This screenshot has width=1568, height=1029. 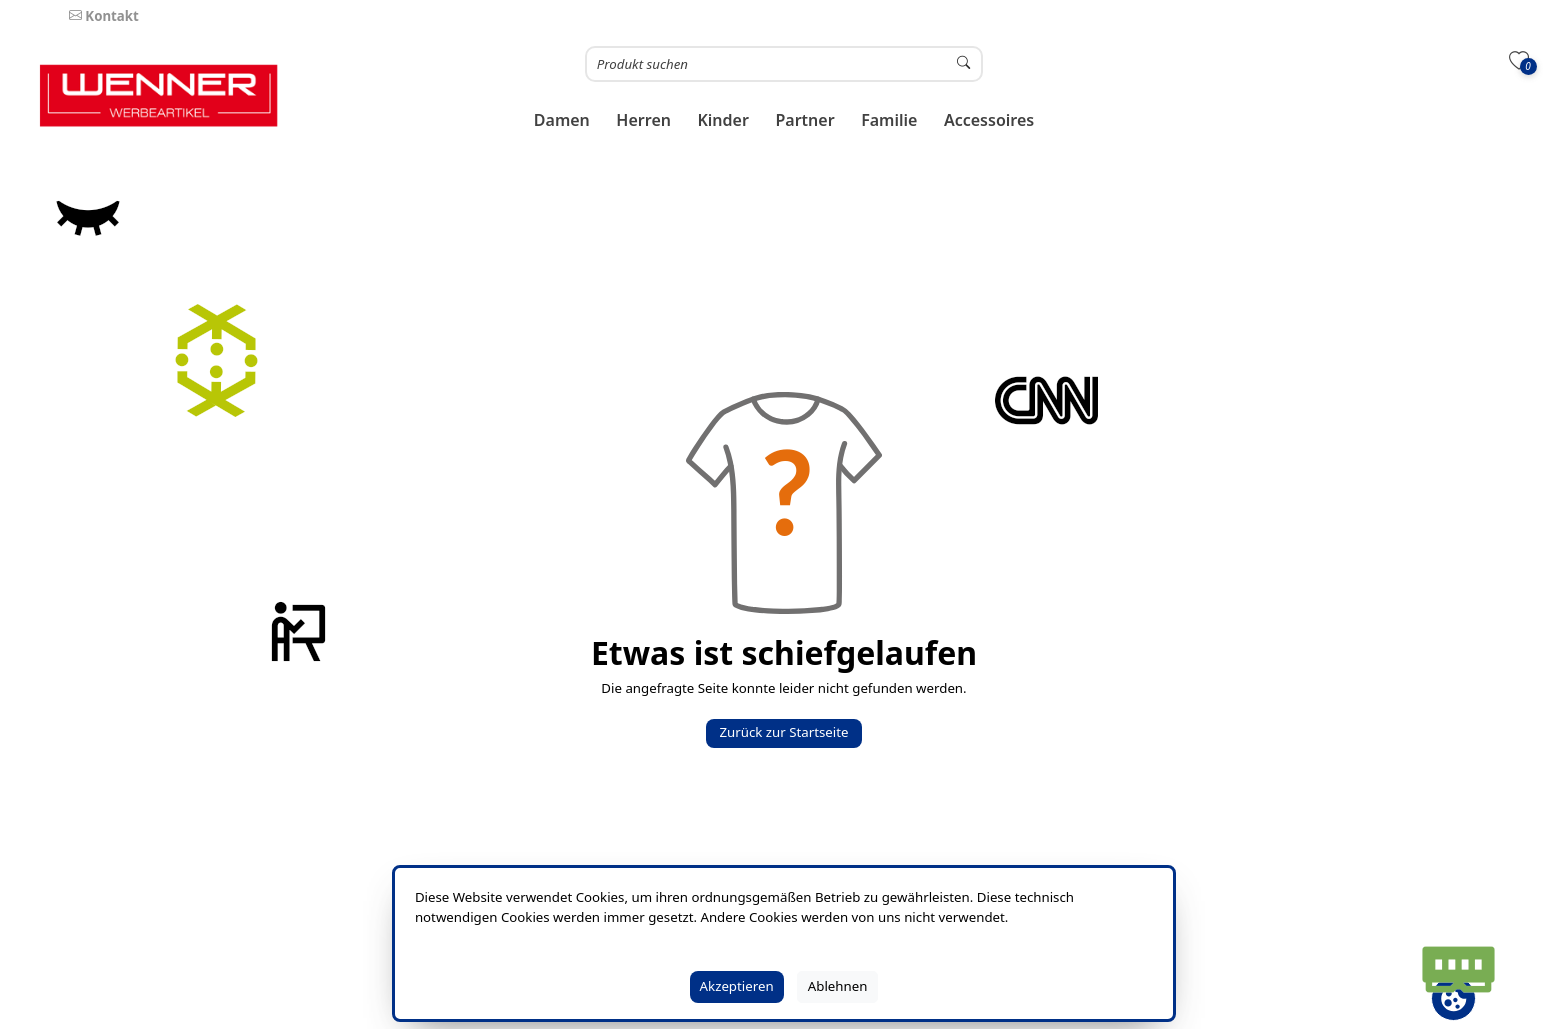 What do you see at coordinates (1458, 969) in the screenshot?
I see `view RAM or memory usage` at bounding box center [1458, 969].